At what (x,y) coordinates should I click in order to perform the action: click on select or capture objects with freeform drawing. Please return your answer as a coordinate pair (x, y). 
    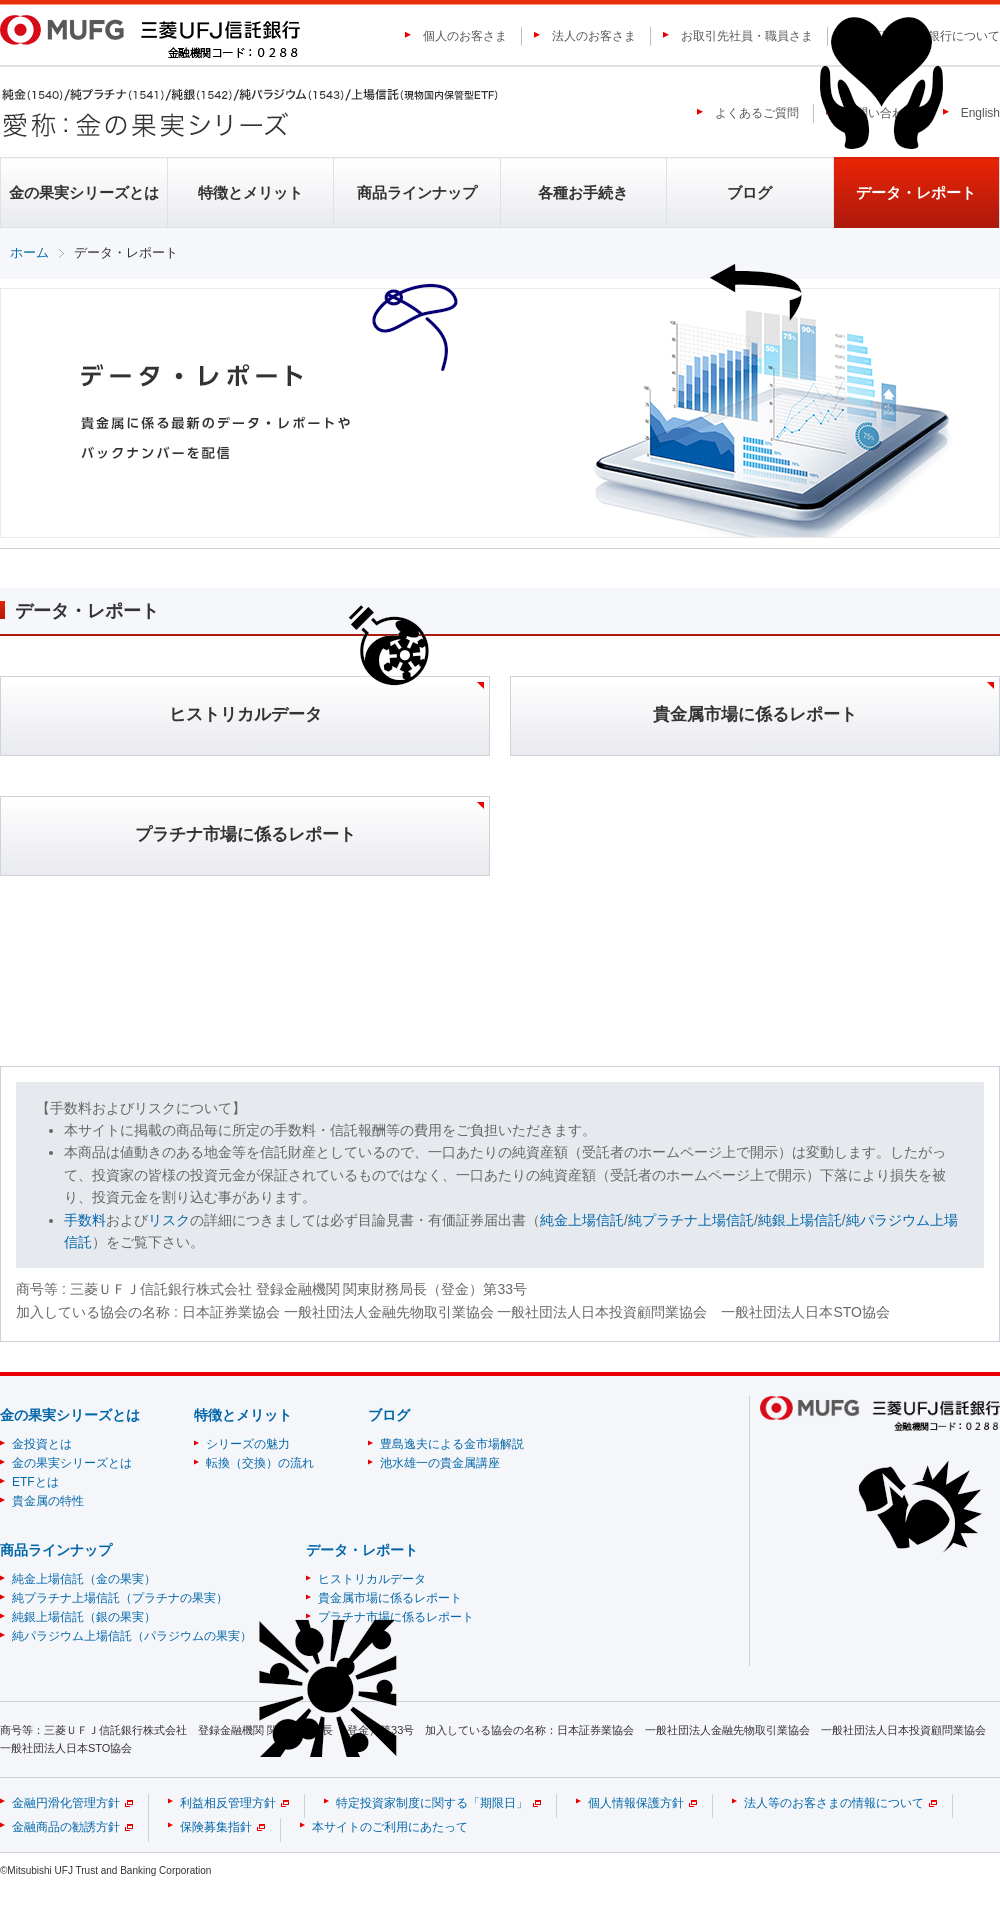
    Looking at the image, I should click on (415, 327).